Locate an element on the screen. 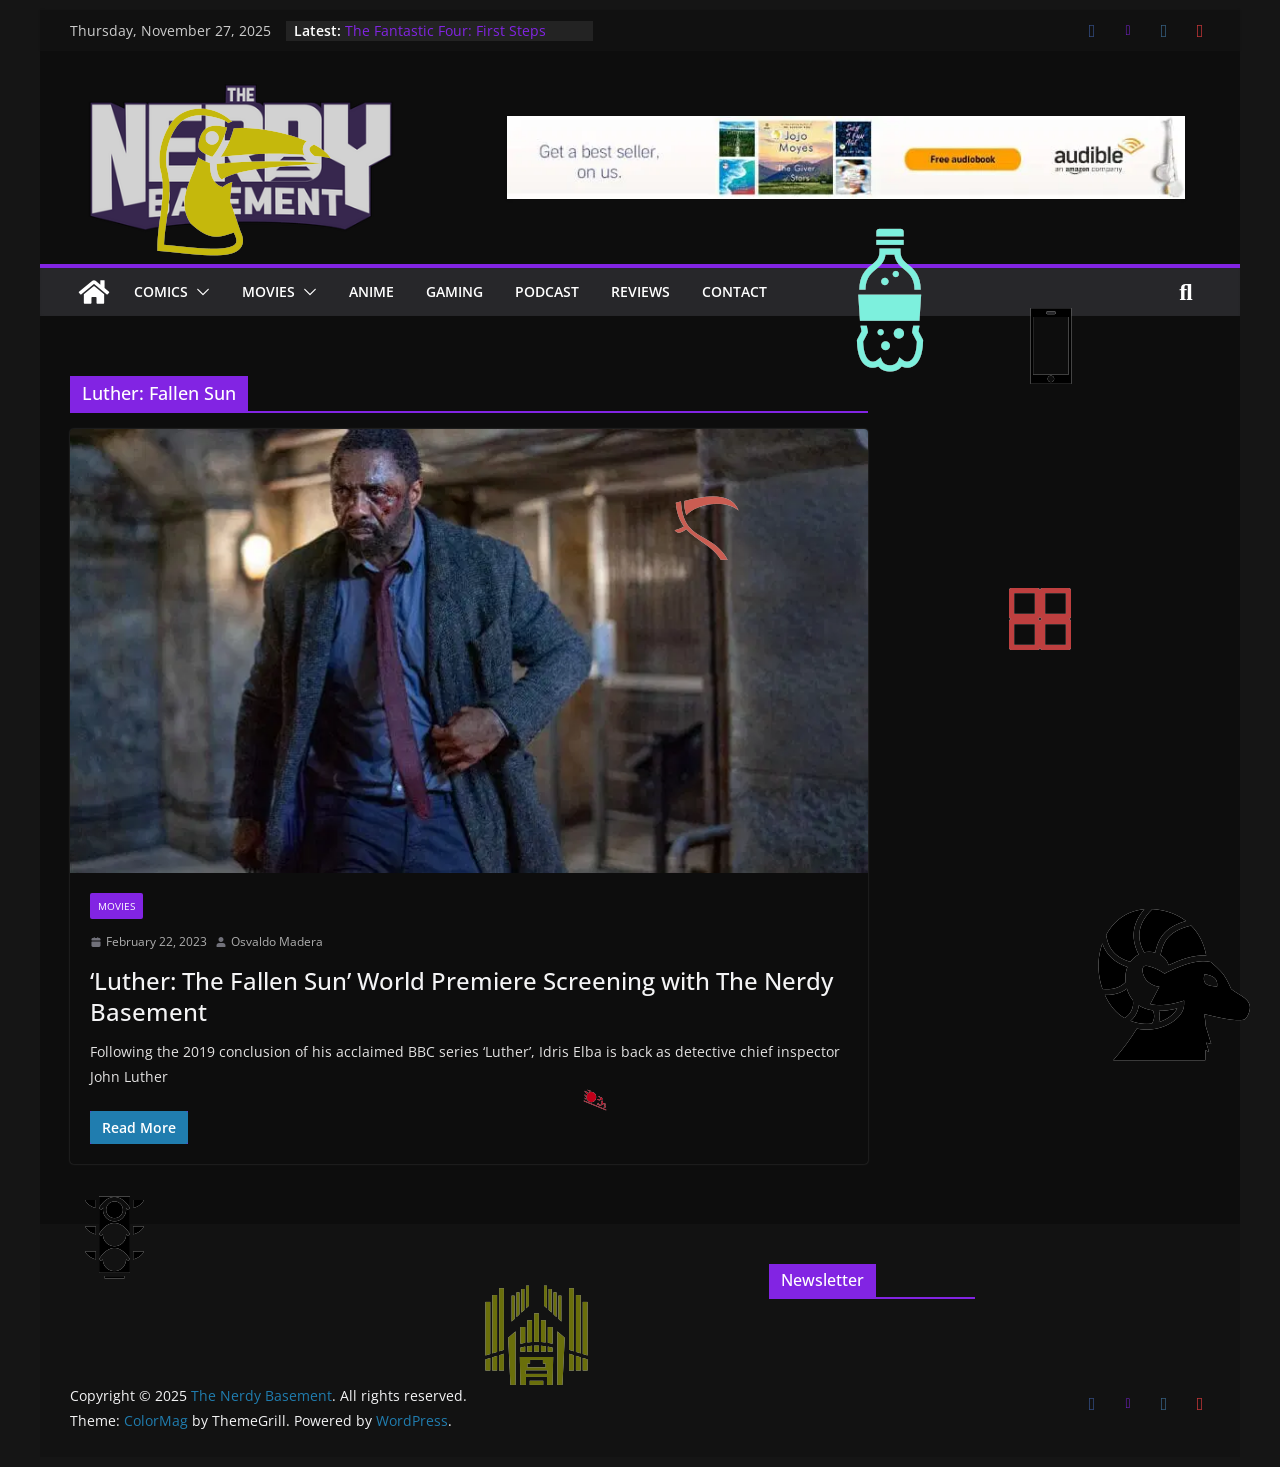 This screenshot has height=1467, width=1280. access mobile device settings is located at coordinates (1051, 346).